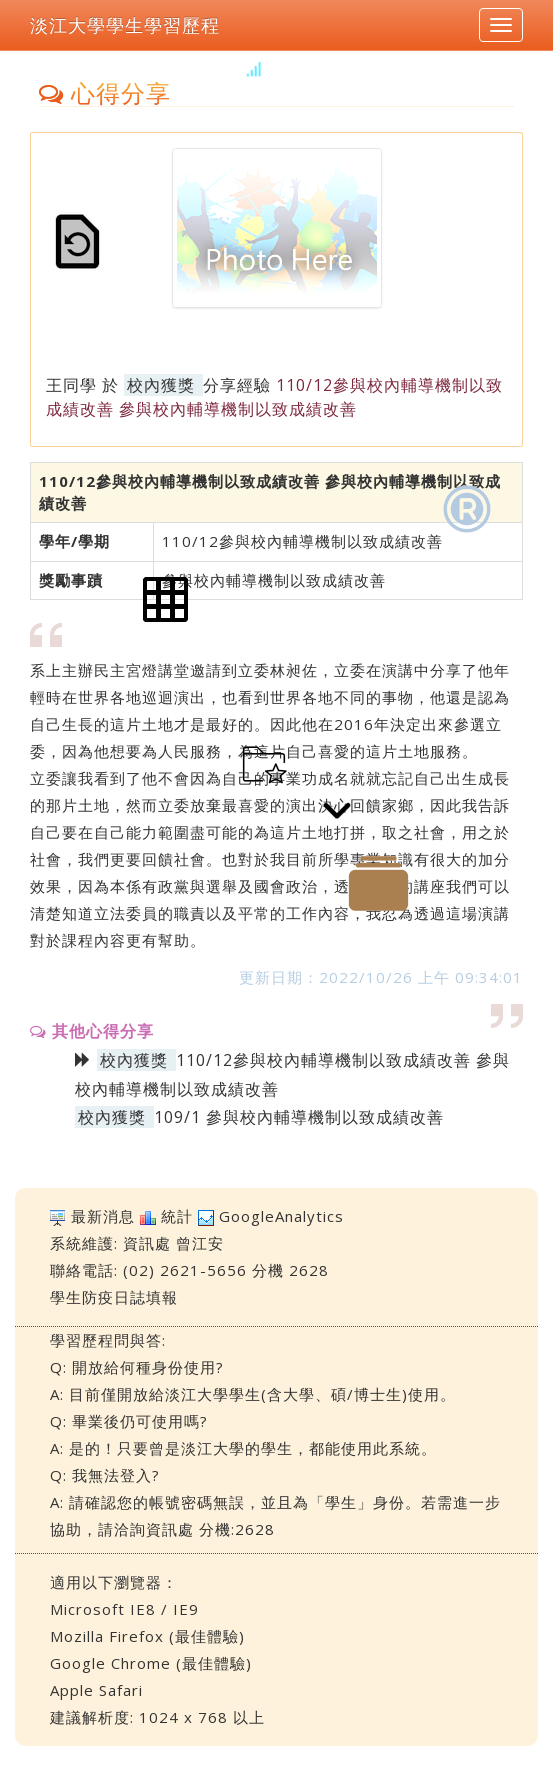 This screenshot has height=1776, width=553. I want to click on view photo albums, so click(378, 883).